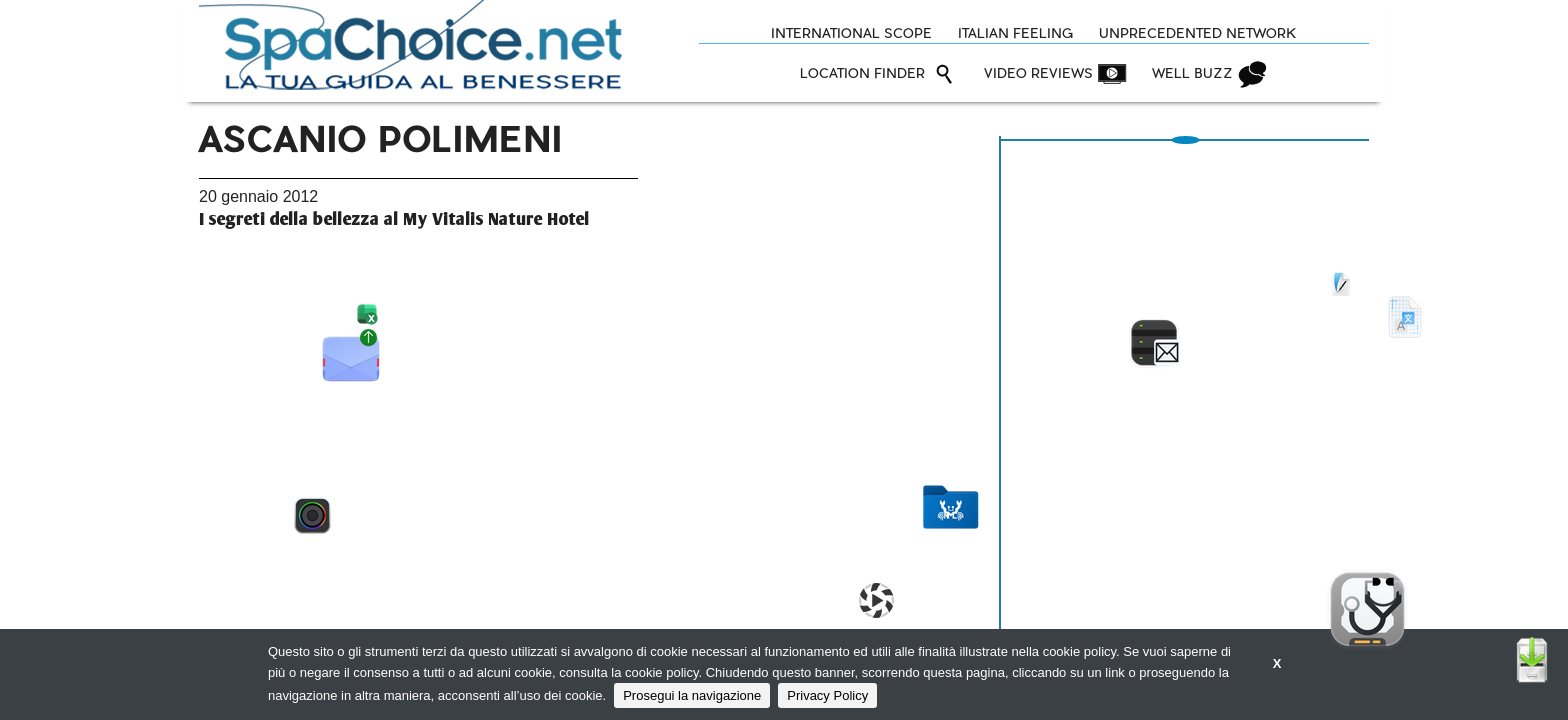 The height and width of the screenshot is (720, 1568). Describe the element at coordinates (1367, 610) in the screenshot. I see `access disk health and diagnostic settings` at that location.